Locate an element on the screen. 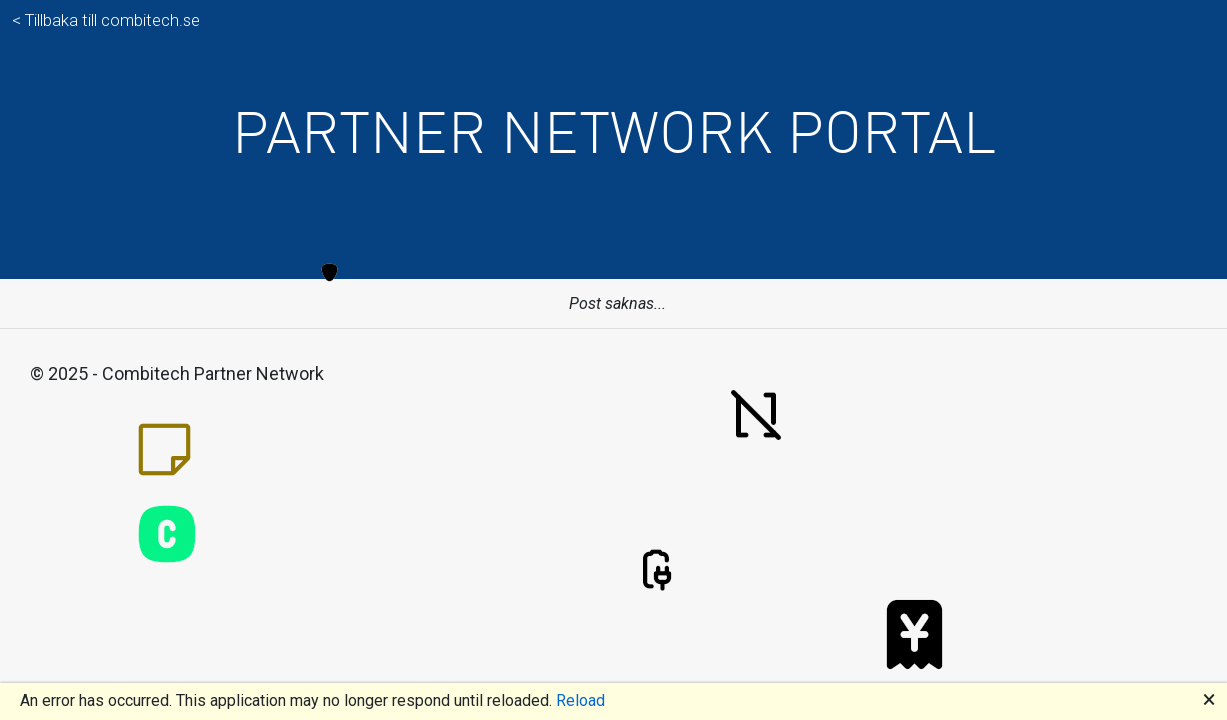 The image size is (1227, 720). create a new note is located at coordinates (164, 449).